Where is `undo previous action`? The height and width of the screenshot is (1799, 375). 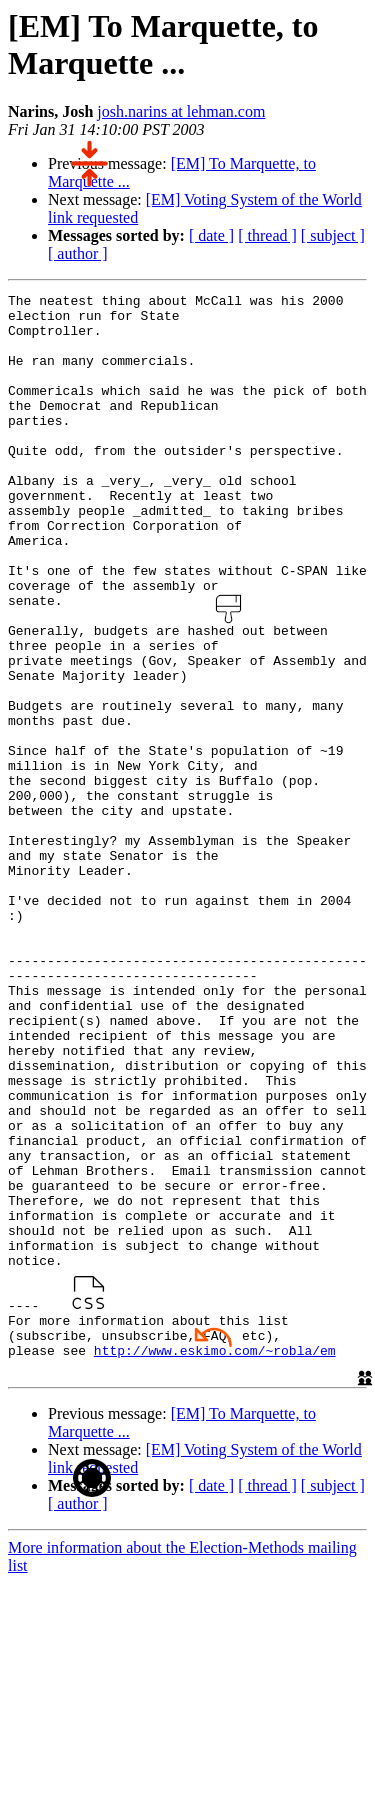 undo previous action is located at coordinates (214, 1336).